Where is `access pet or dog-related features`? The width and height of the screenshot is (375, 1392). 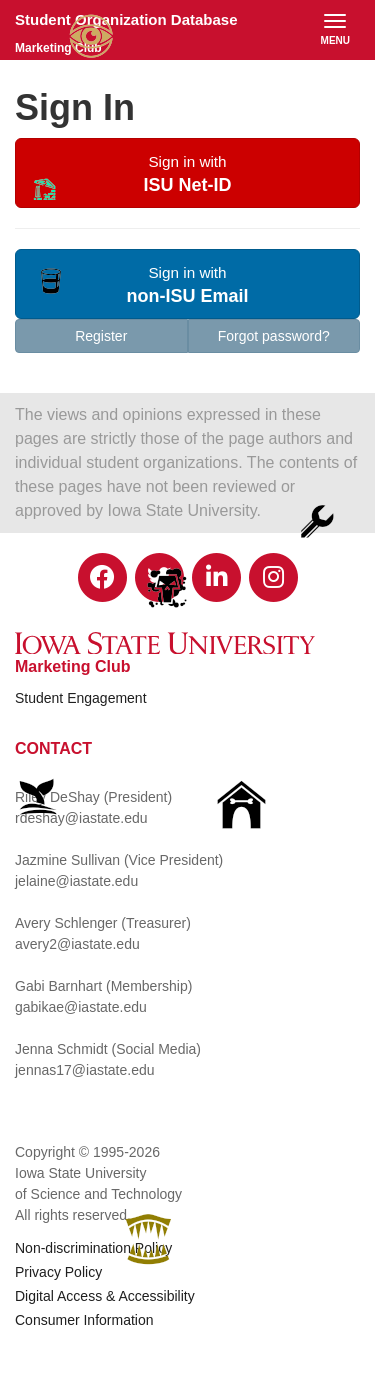 access pet or dog-related features is located at coordinates (241, 804).